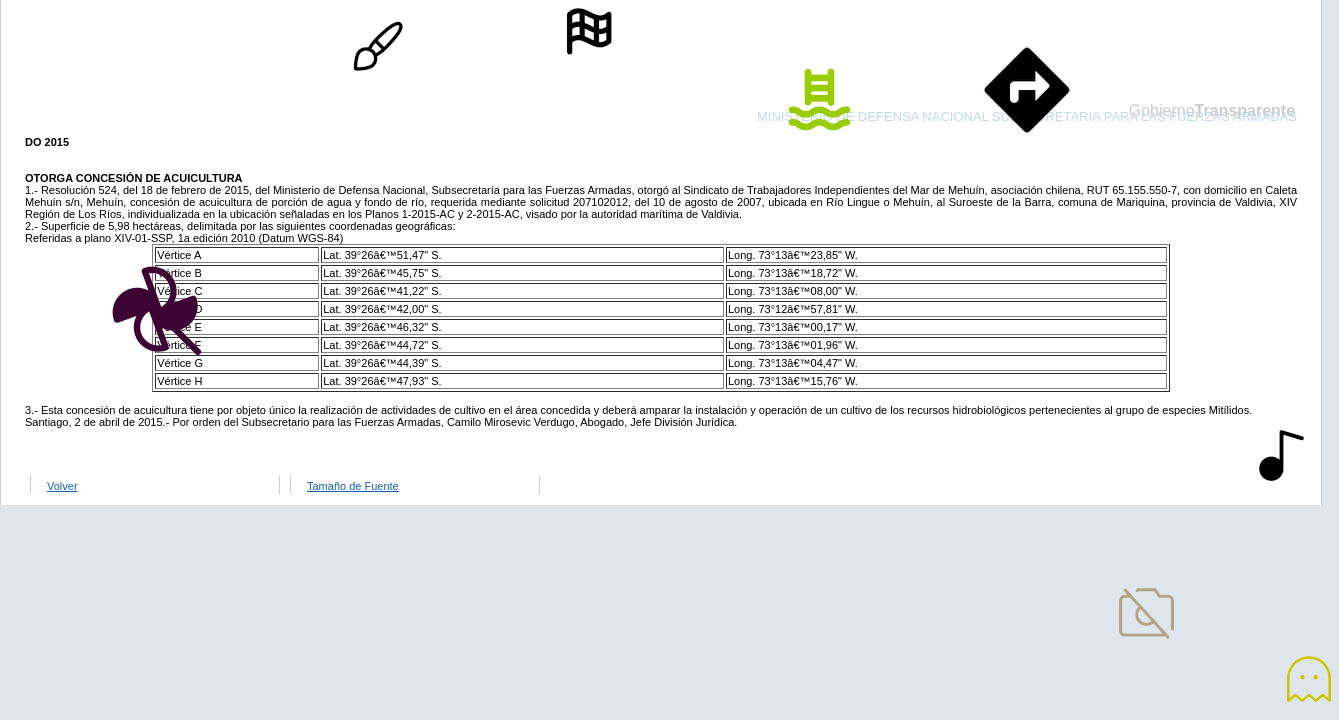 This screenshot has height=720, width=1339. Describe the element at coordinates (1027, 90) in the screenshot. I see `get directions to a destination` at that location.